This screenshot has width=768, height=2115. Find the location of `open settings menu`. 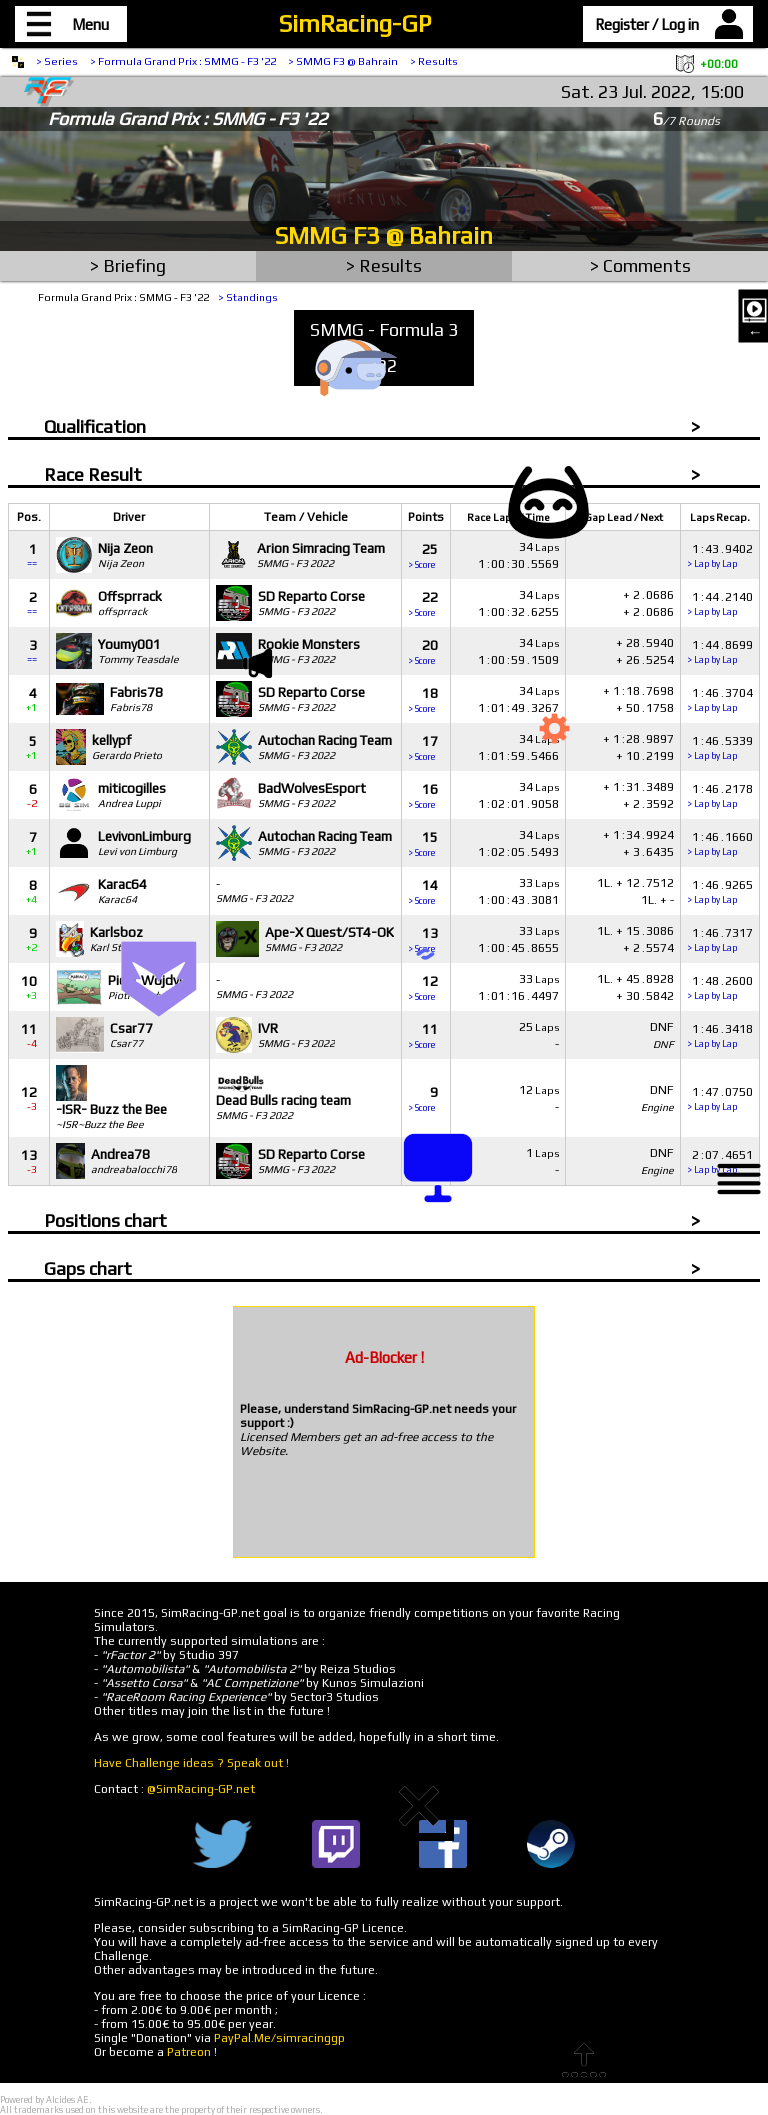

open settings menu is located at coordinates (554, 728).